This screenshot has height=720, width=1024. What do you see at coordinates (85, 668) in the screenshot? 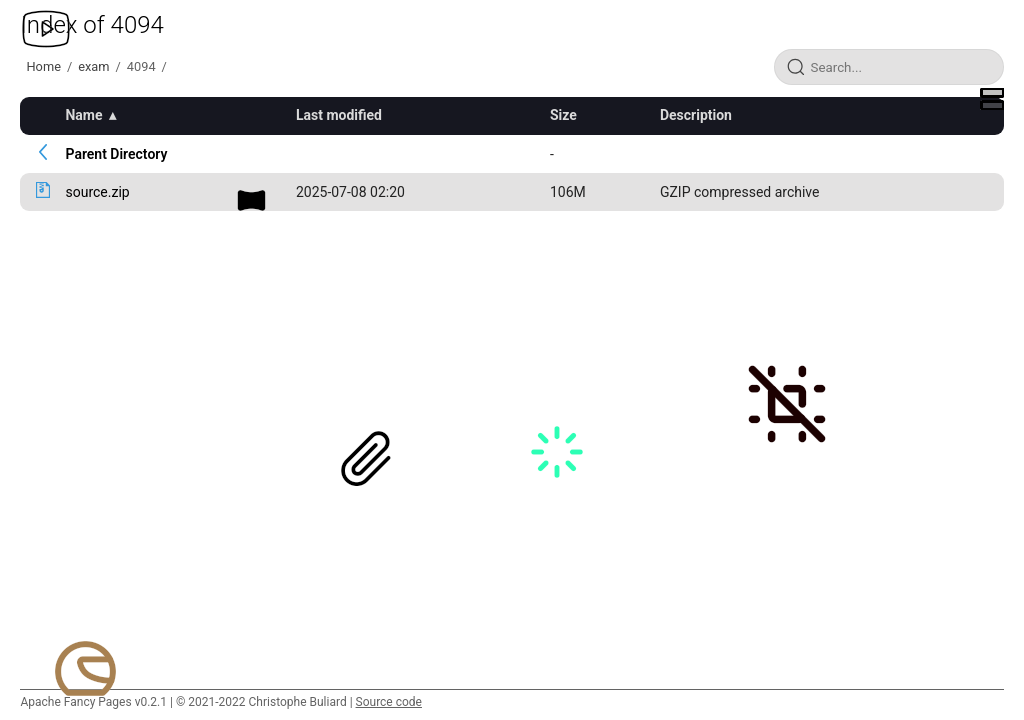
I see `access safety or protective gear settings` at bounding box center [85, 668].